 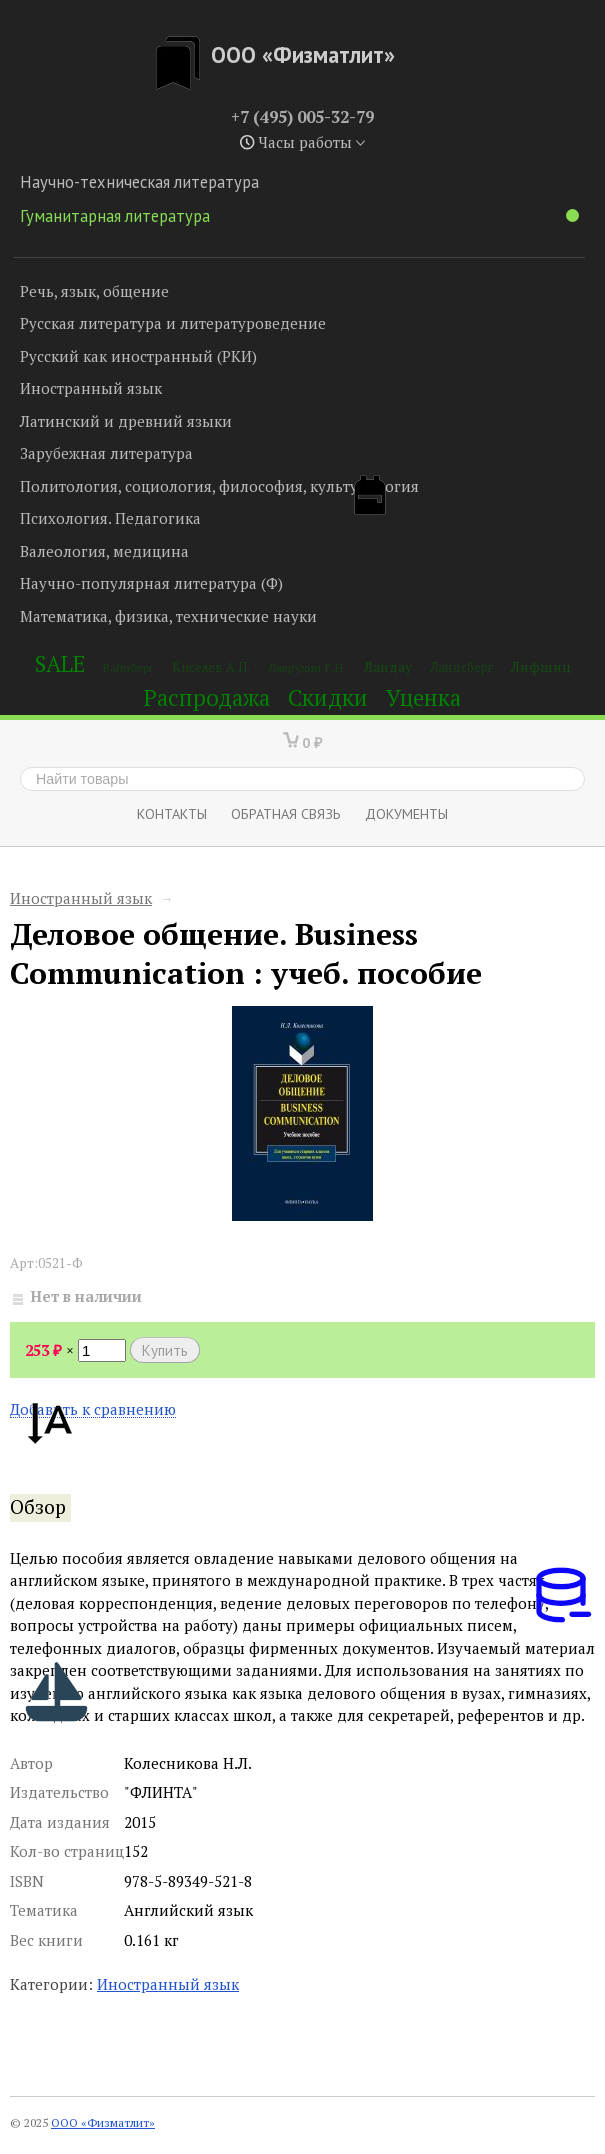 I want to click on navigate to sailing or boating features, so click(x=56, y=1690).